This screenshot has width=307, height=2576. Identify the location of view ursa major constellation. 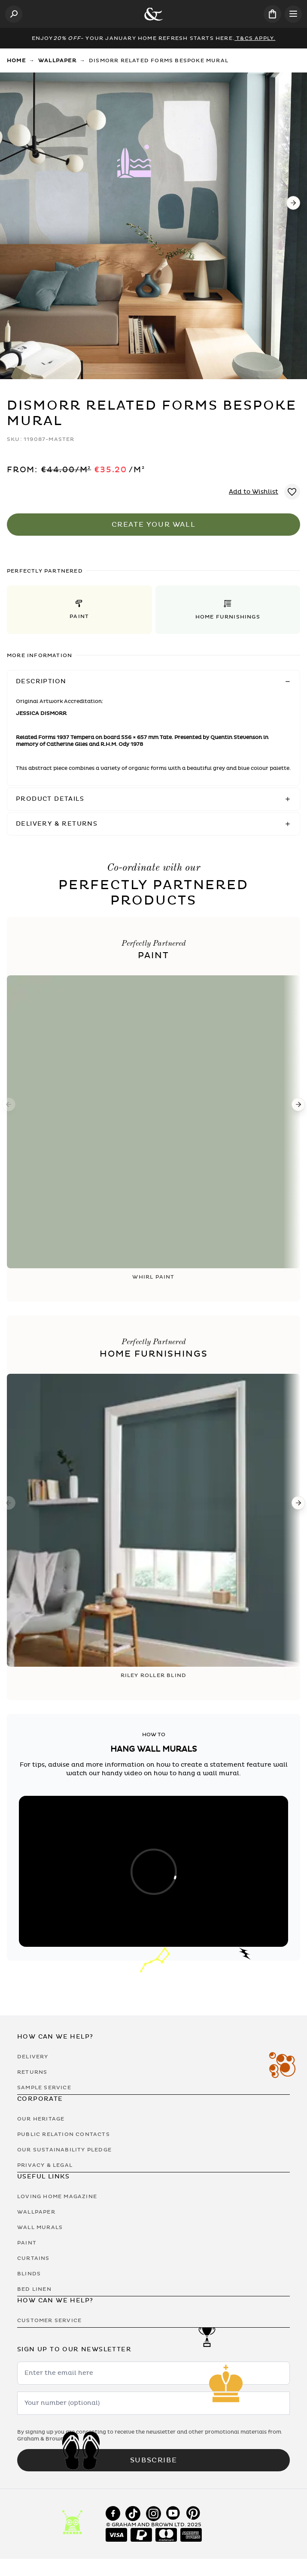
(155, 1960).